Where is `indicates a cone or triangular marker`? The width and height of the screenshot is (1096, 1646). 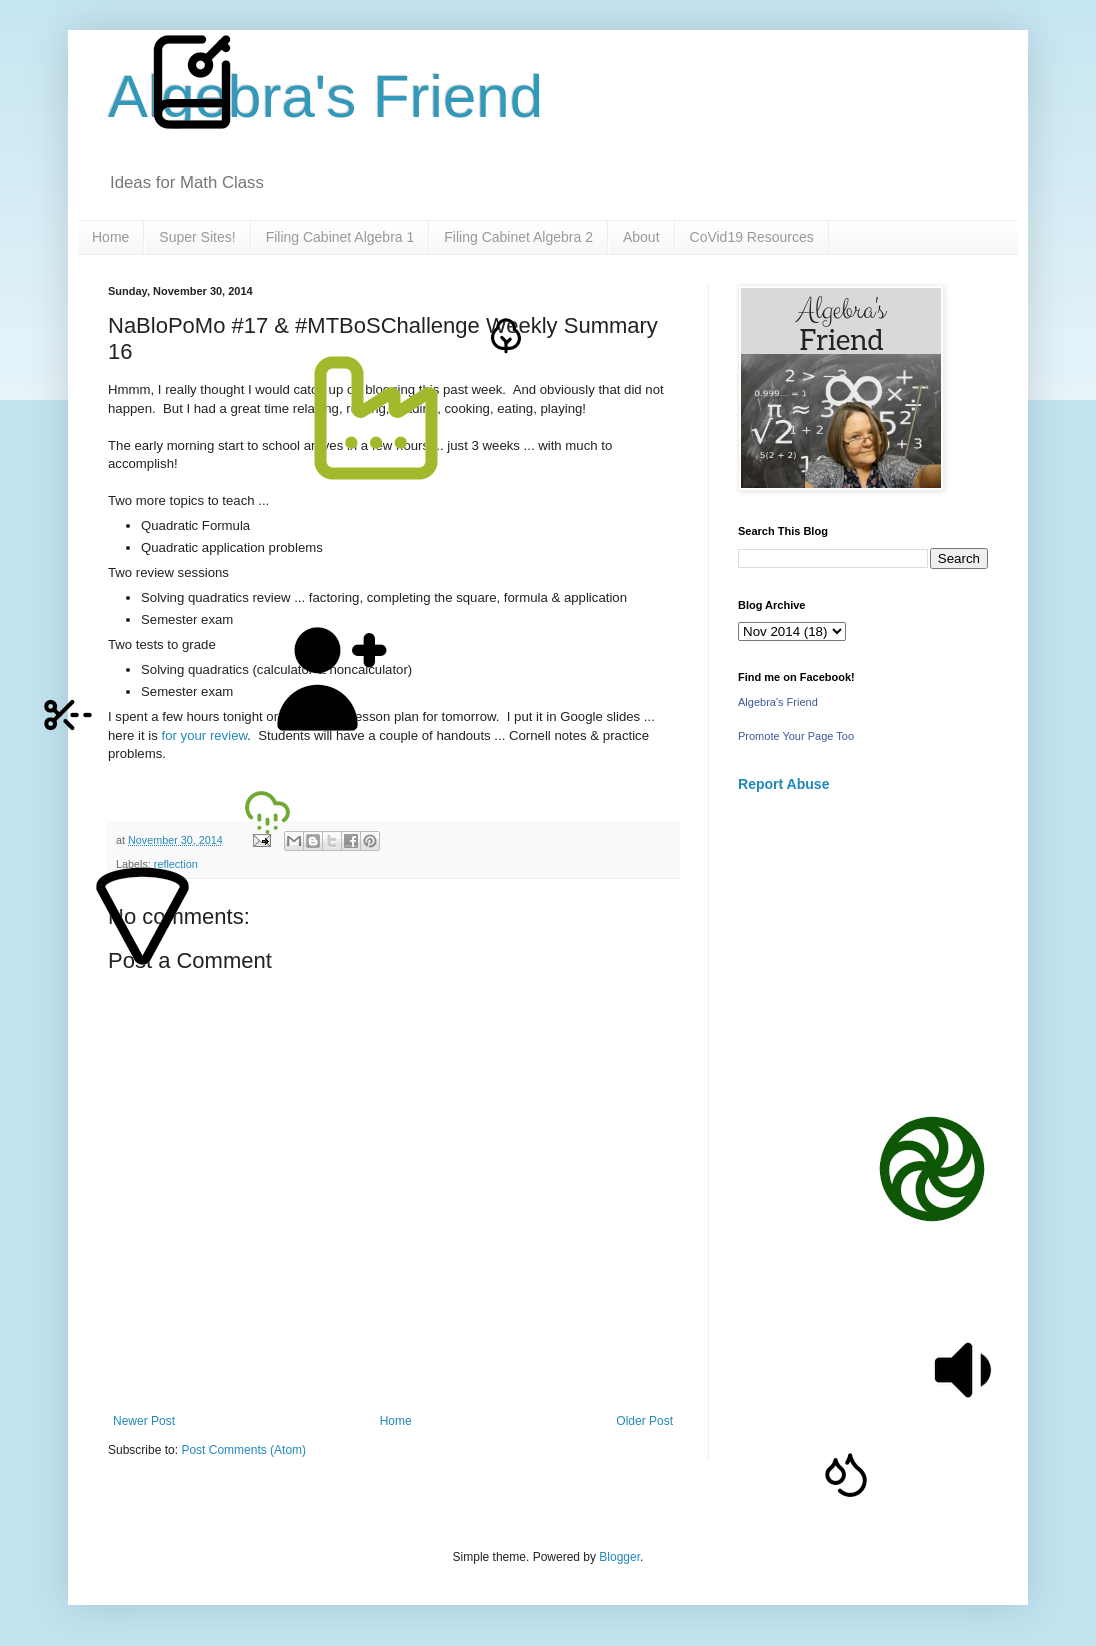 indicates a cone or triangular marker is located at coordinates (142, 918).